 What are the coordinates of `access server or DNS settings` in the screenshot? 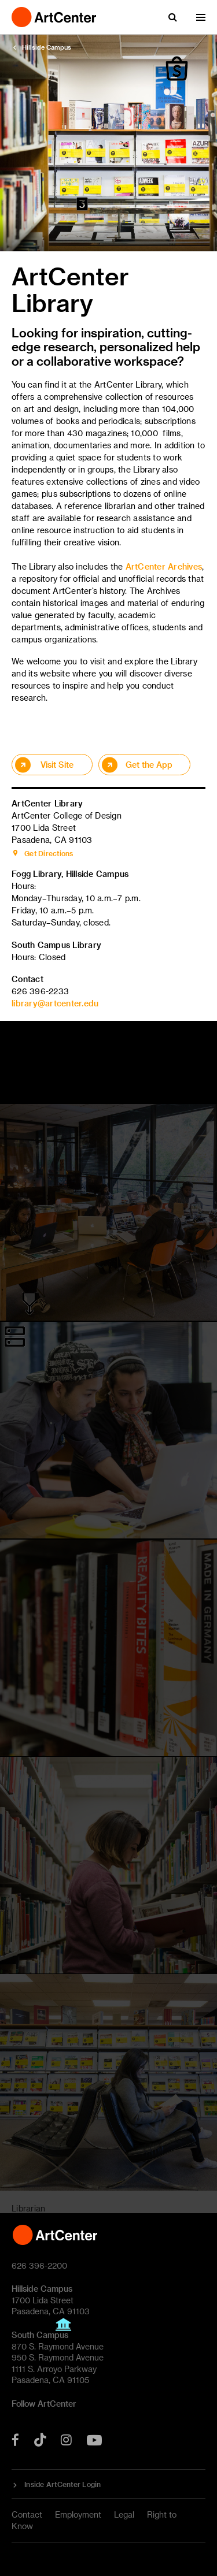 It's located at (14, 1336).